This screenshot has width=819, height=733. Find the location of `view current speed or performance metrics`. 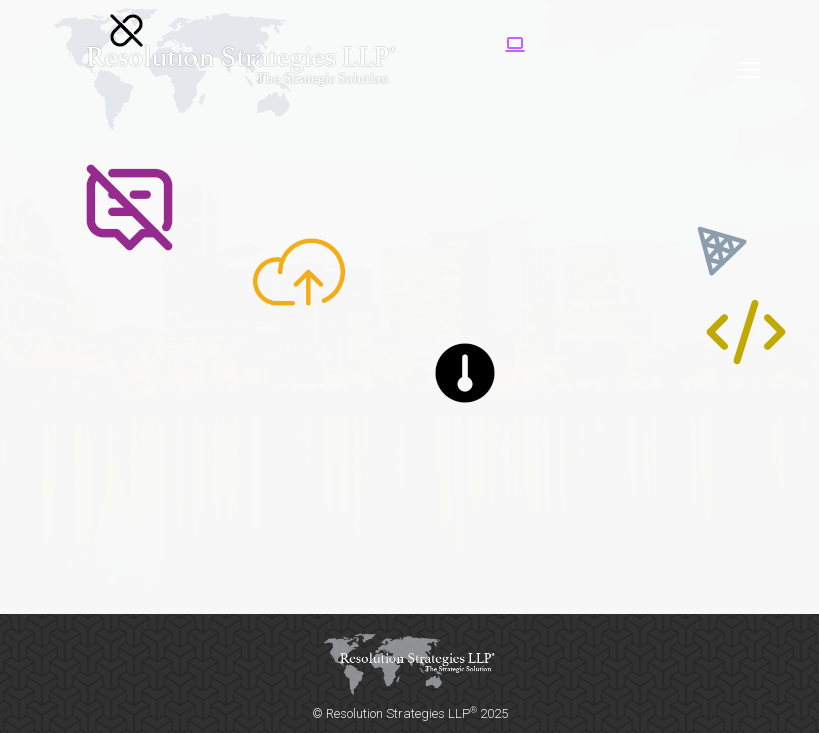

view current speed or performance metrics is located at coordinates (465, 373).